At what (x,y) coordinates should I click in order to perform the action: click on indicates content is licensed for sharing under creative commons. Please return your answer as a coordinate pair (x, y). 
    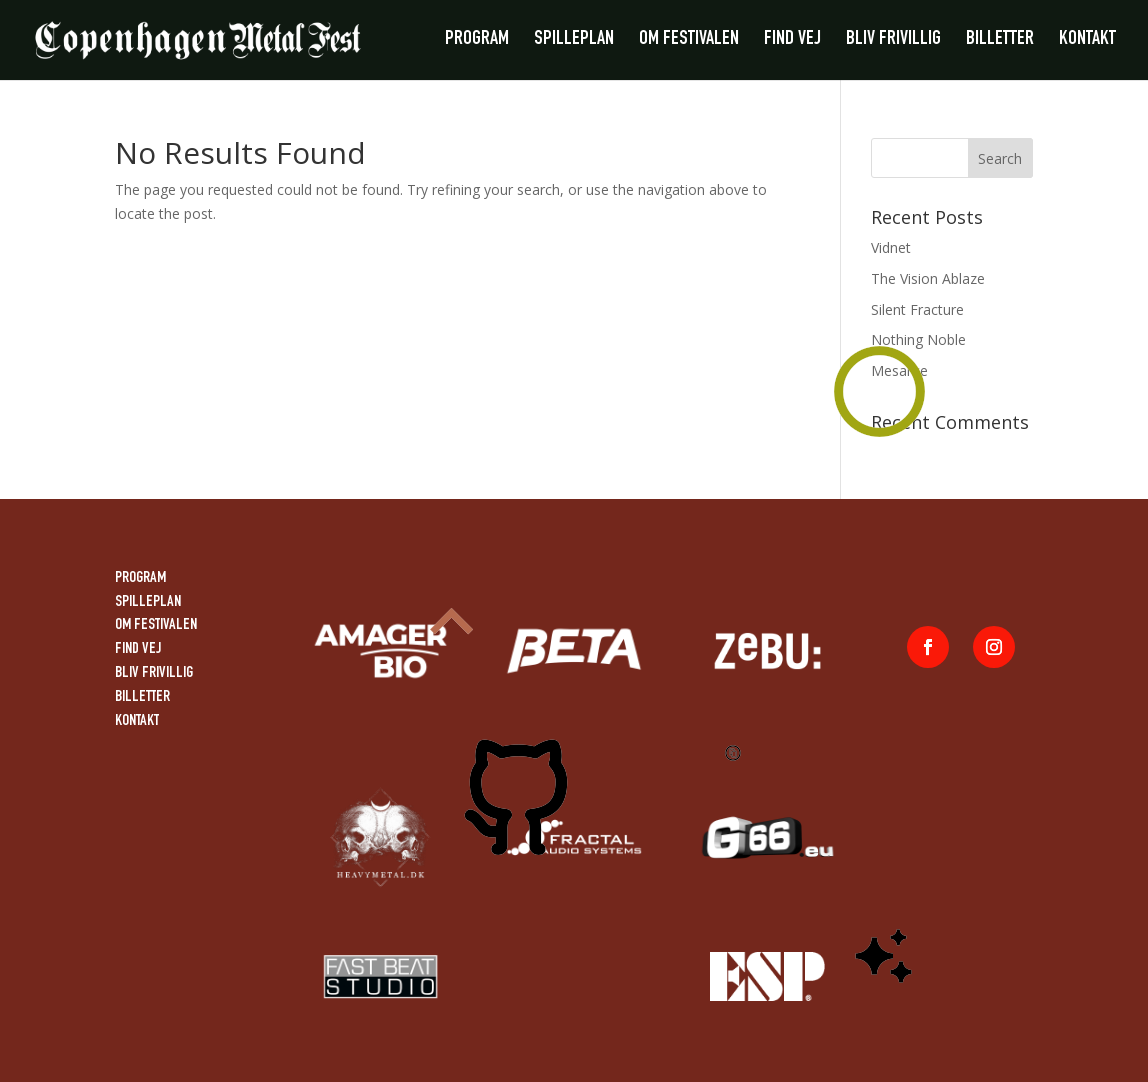
    Looking at the image, I should click on (733, 753).